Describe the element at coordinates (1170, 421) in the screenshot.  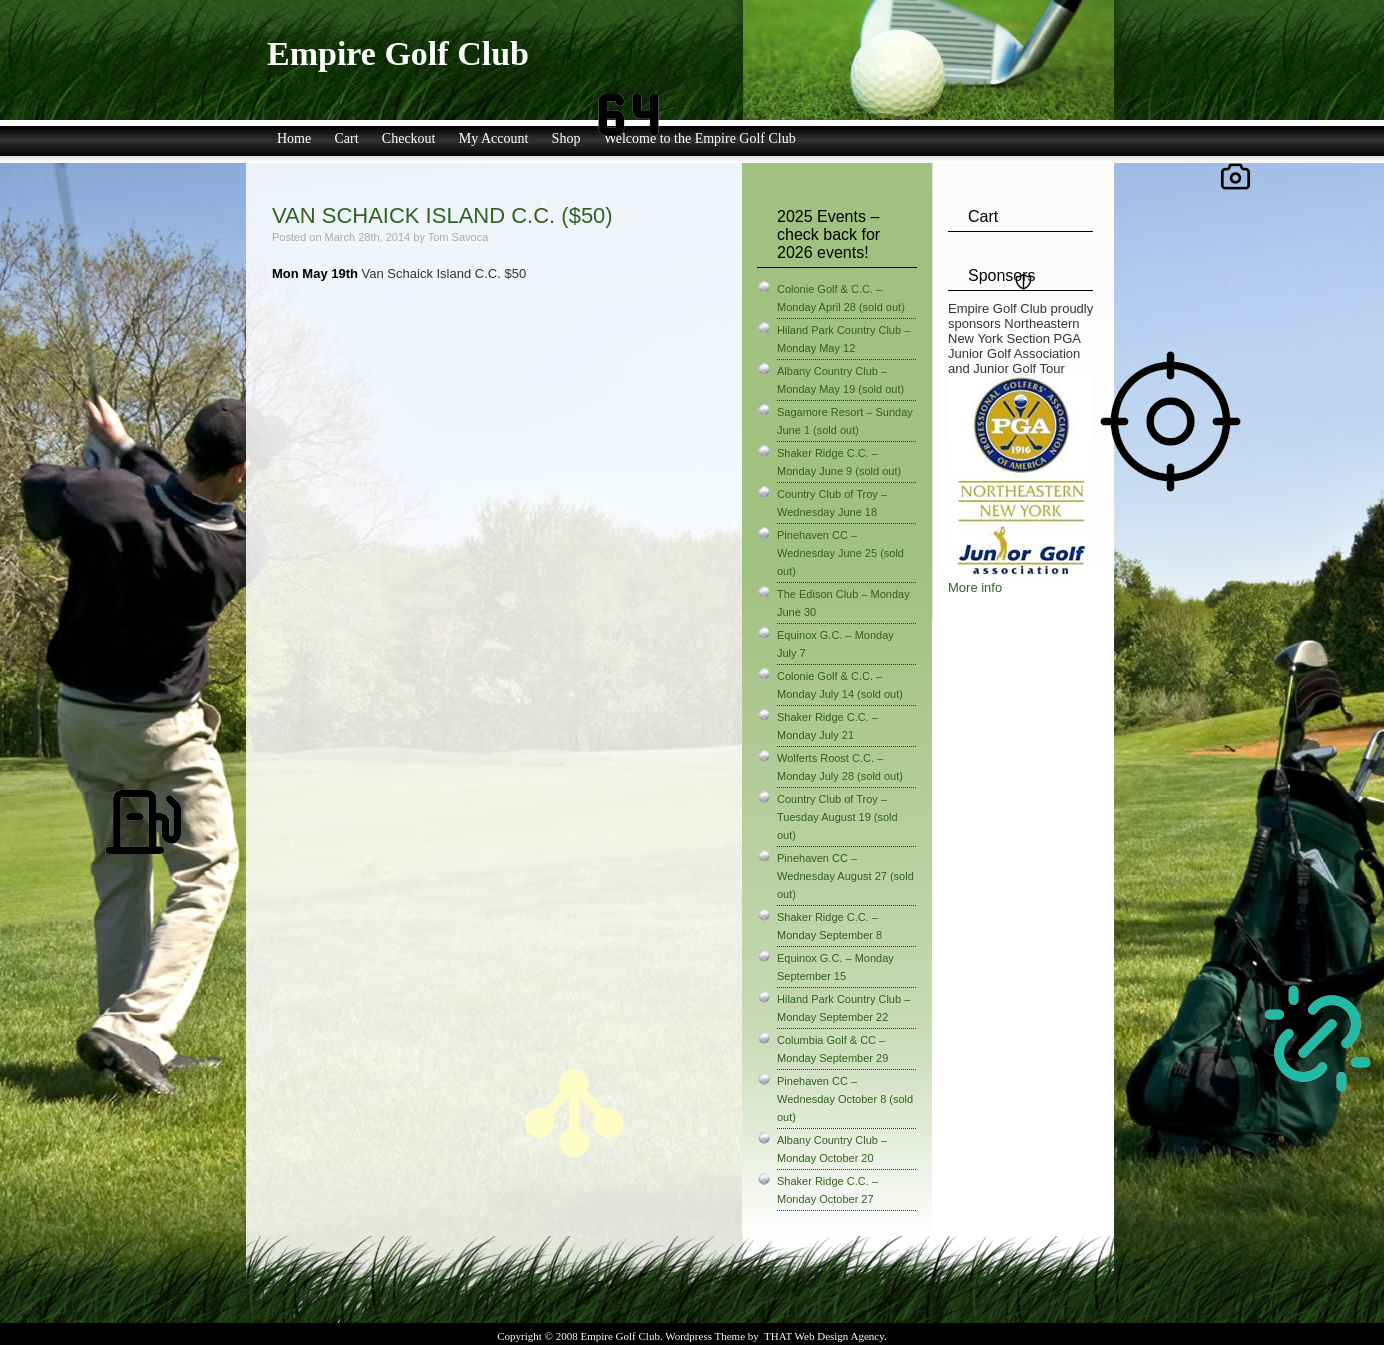
I see `center map on current location` at that location.